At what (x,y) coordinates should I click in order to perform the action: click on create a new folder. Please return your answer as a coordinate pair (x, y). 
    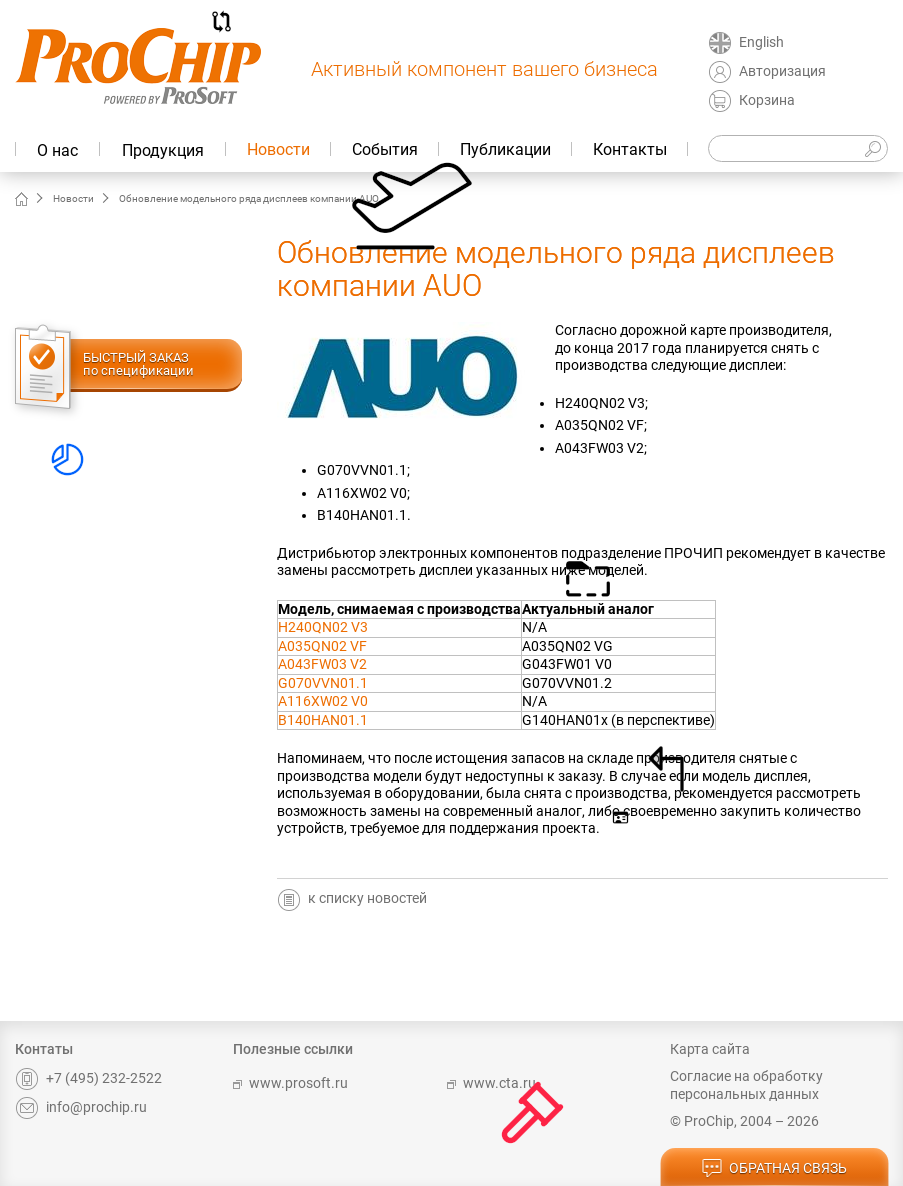
    Looking at the image, I should click on (588, 578).